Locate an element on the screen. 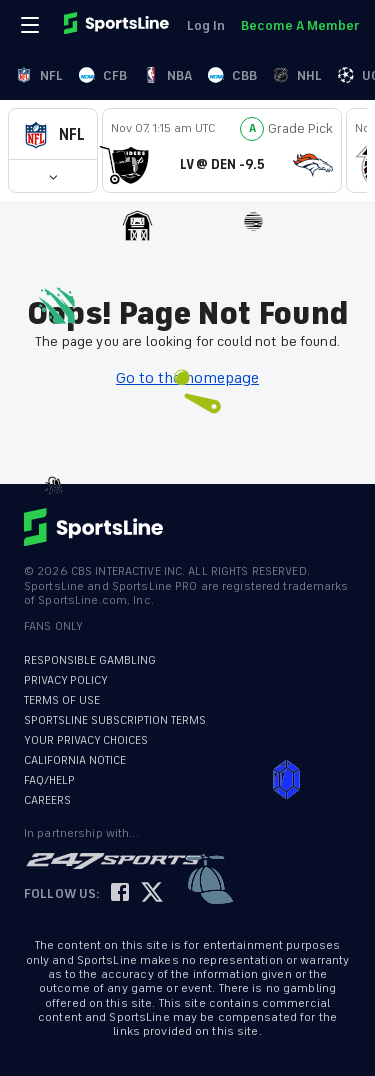 The height and width of the screenshot is (1076, 375). indicates pollen or allergen levels in weather app is located at coordinates (54, 485).